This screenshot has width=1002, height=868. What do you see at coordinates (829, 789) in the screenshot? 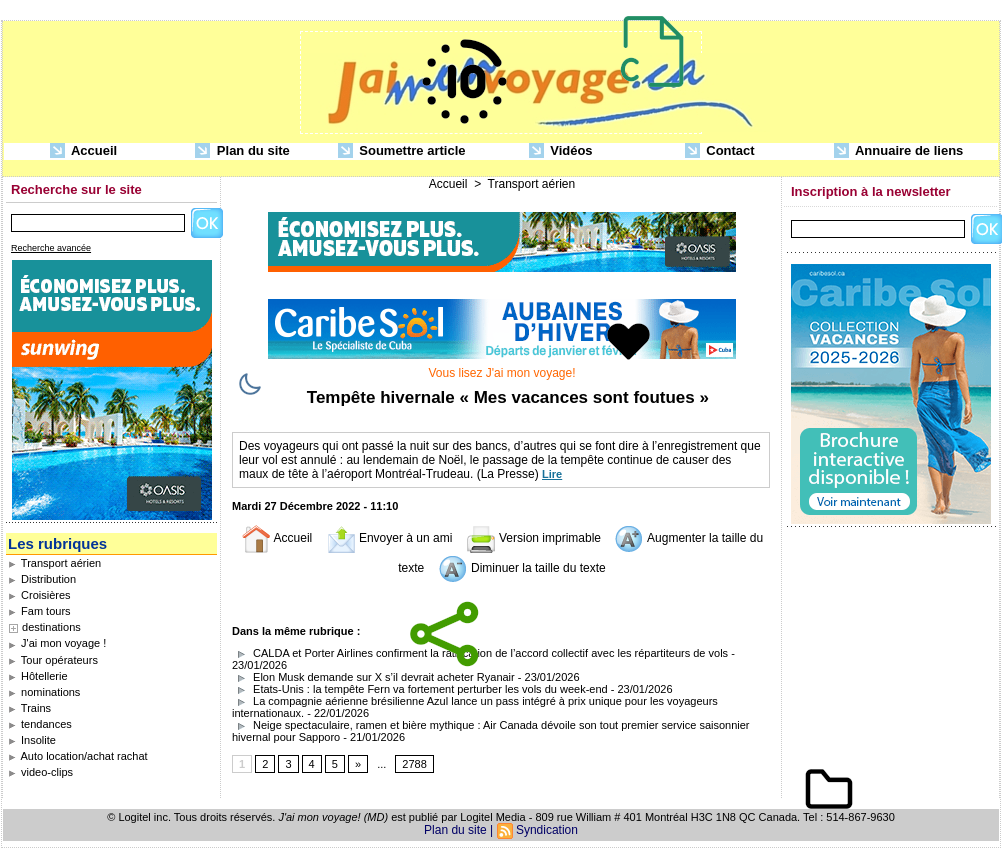
I see `open file folder` at bounding box center [829, 789].